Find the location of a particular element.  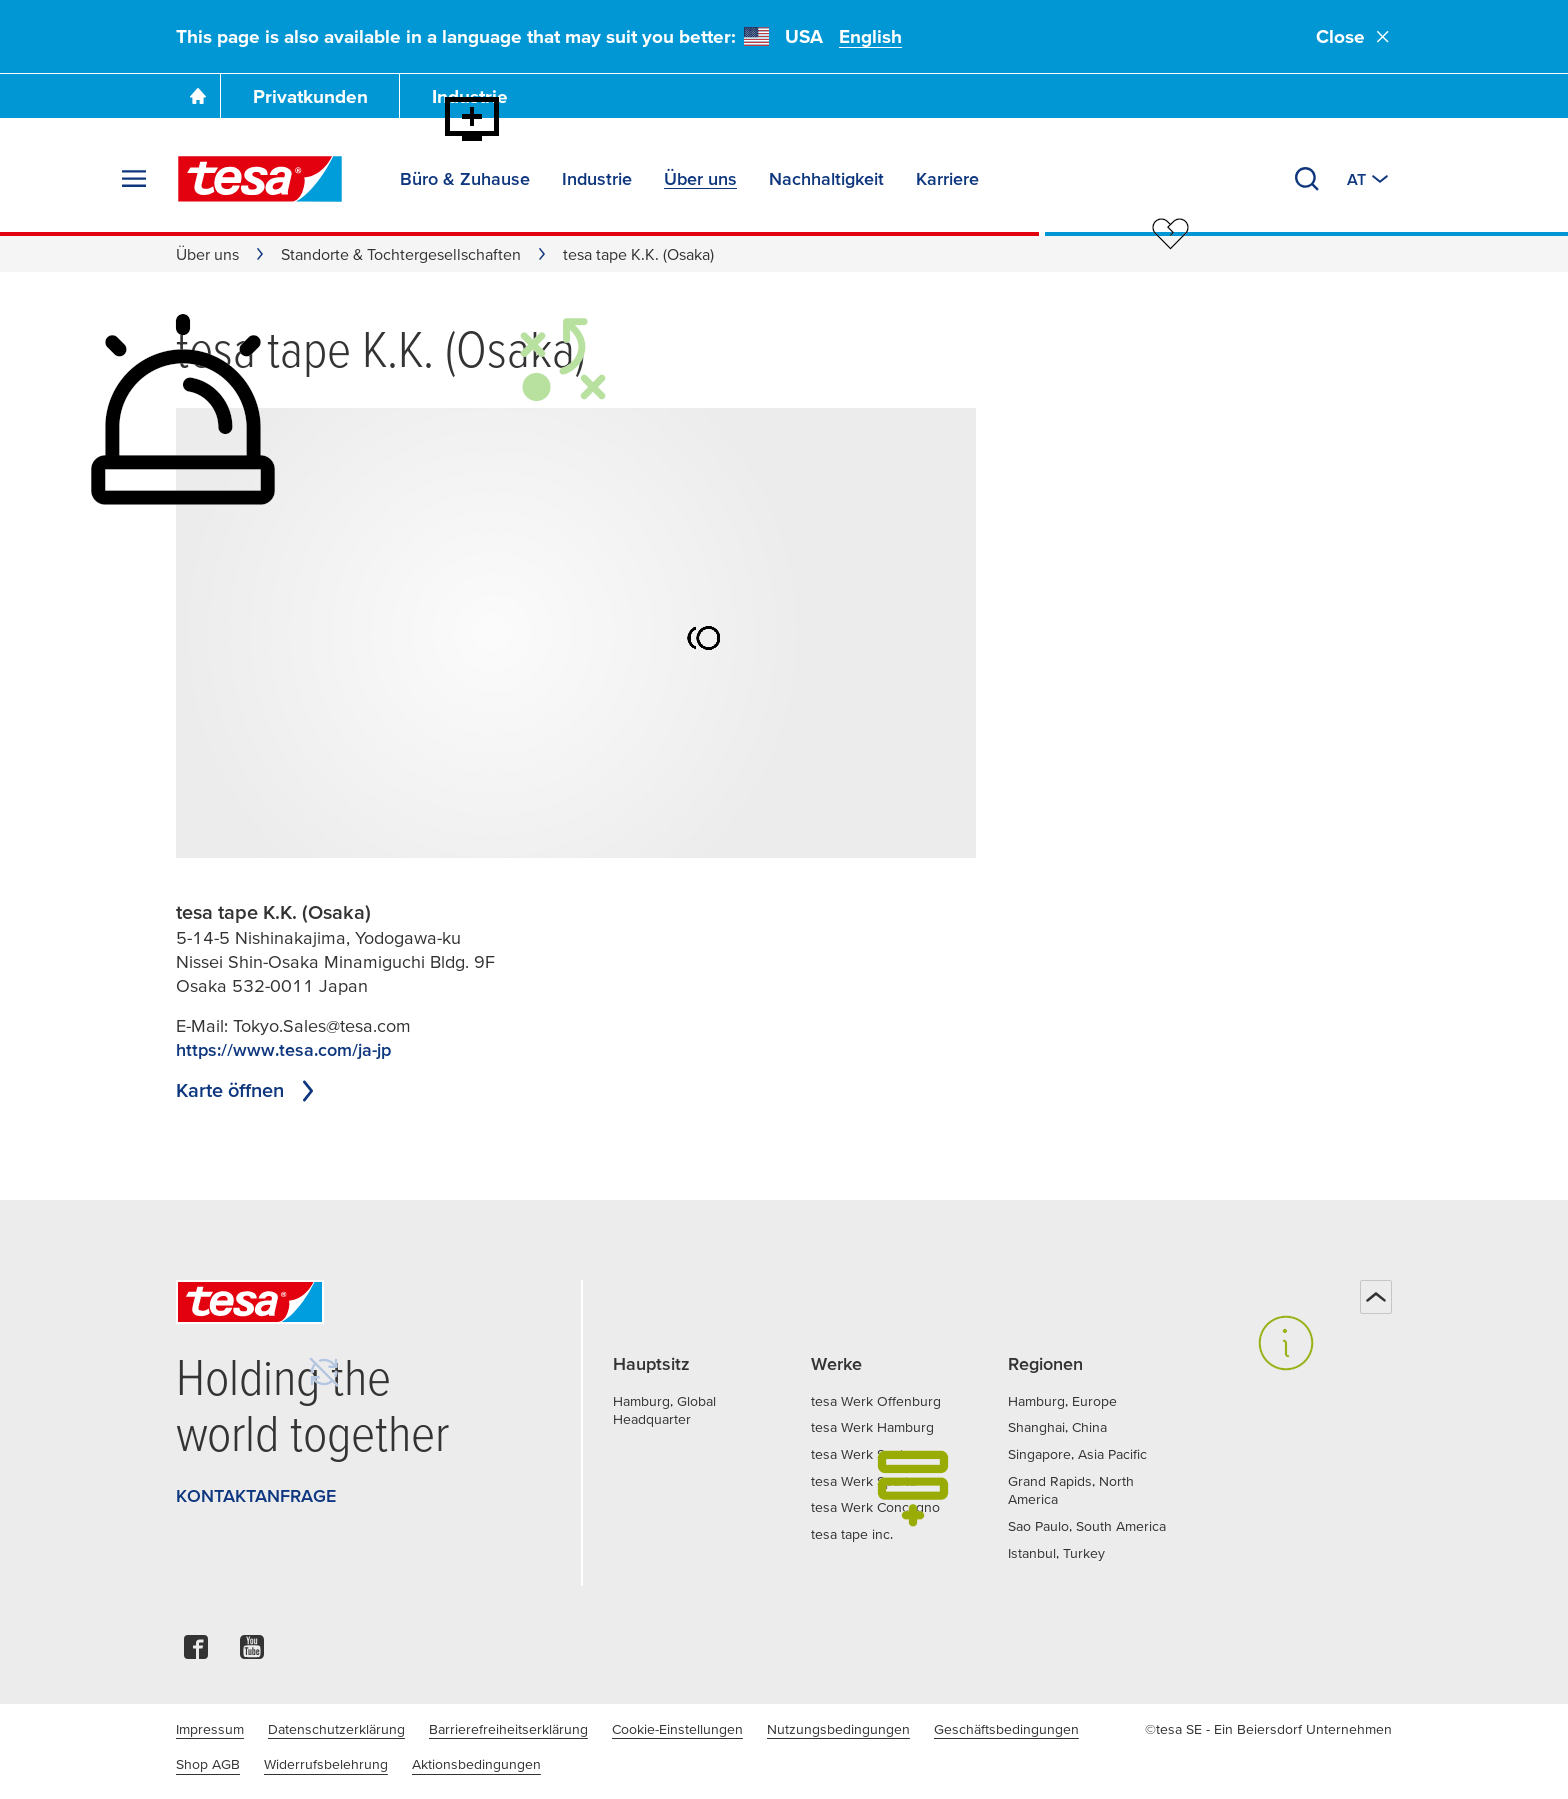

add current video to watch queue is located at coordinates (472, 119).